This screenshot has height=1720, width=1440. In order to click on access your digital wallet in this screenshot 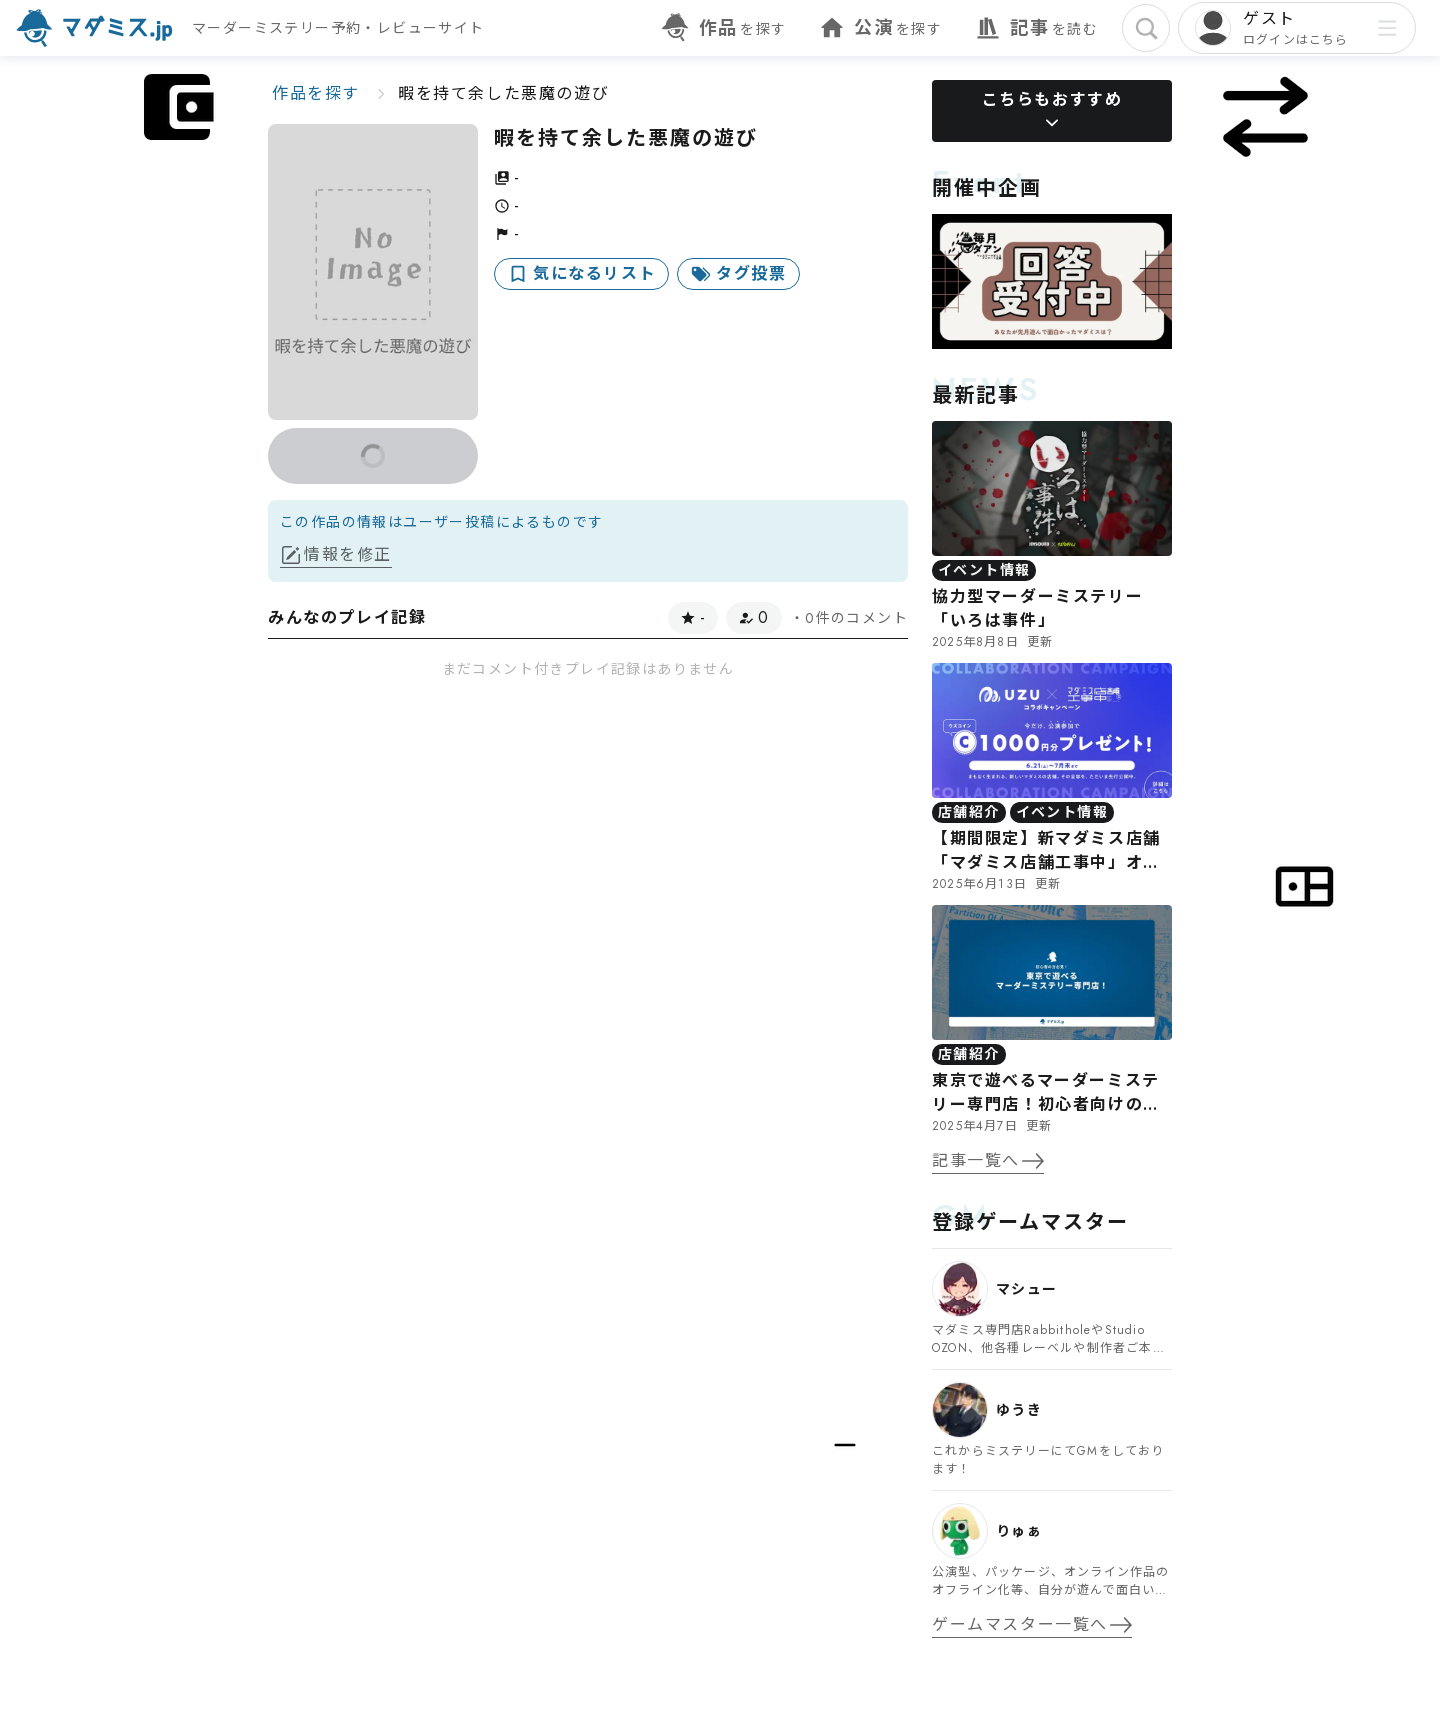, I will do `click(177, 107)`.